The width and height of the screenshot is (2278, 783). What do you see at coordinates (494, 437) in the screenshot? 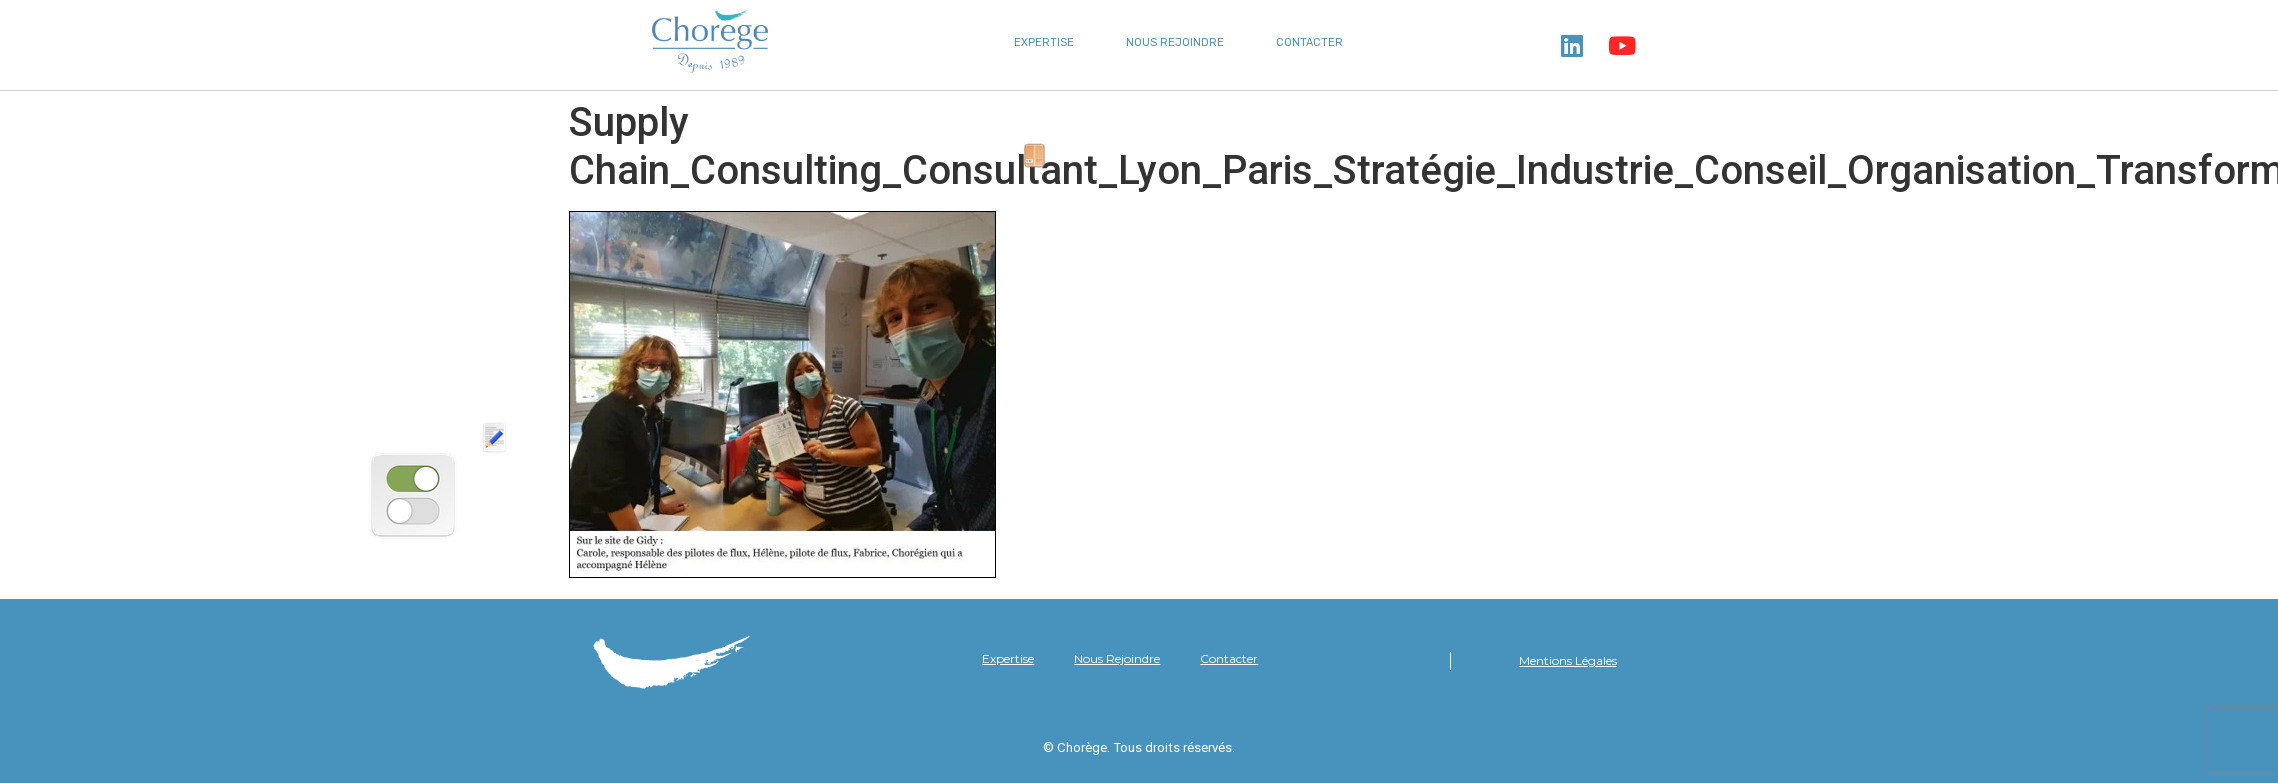
I see `open gedit text editor` at bounding box center [494, 437].